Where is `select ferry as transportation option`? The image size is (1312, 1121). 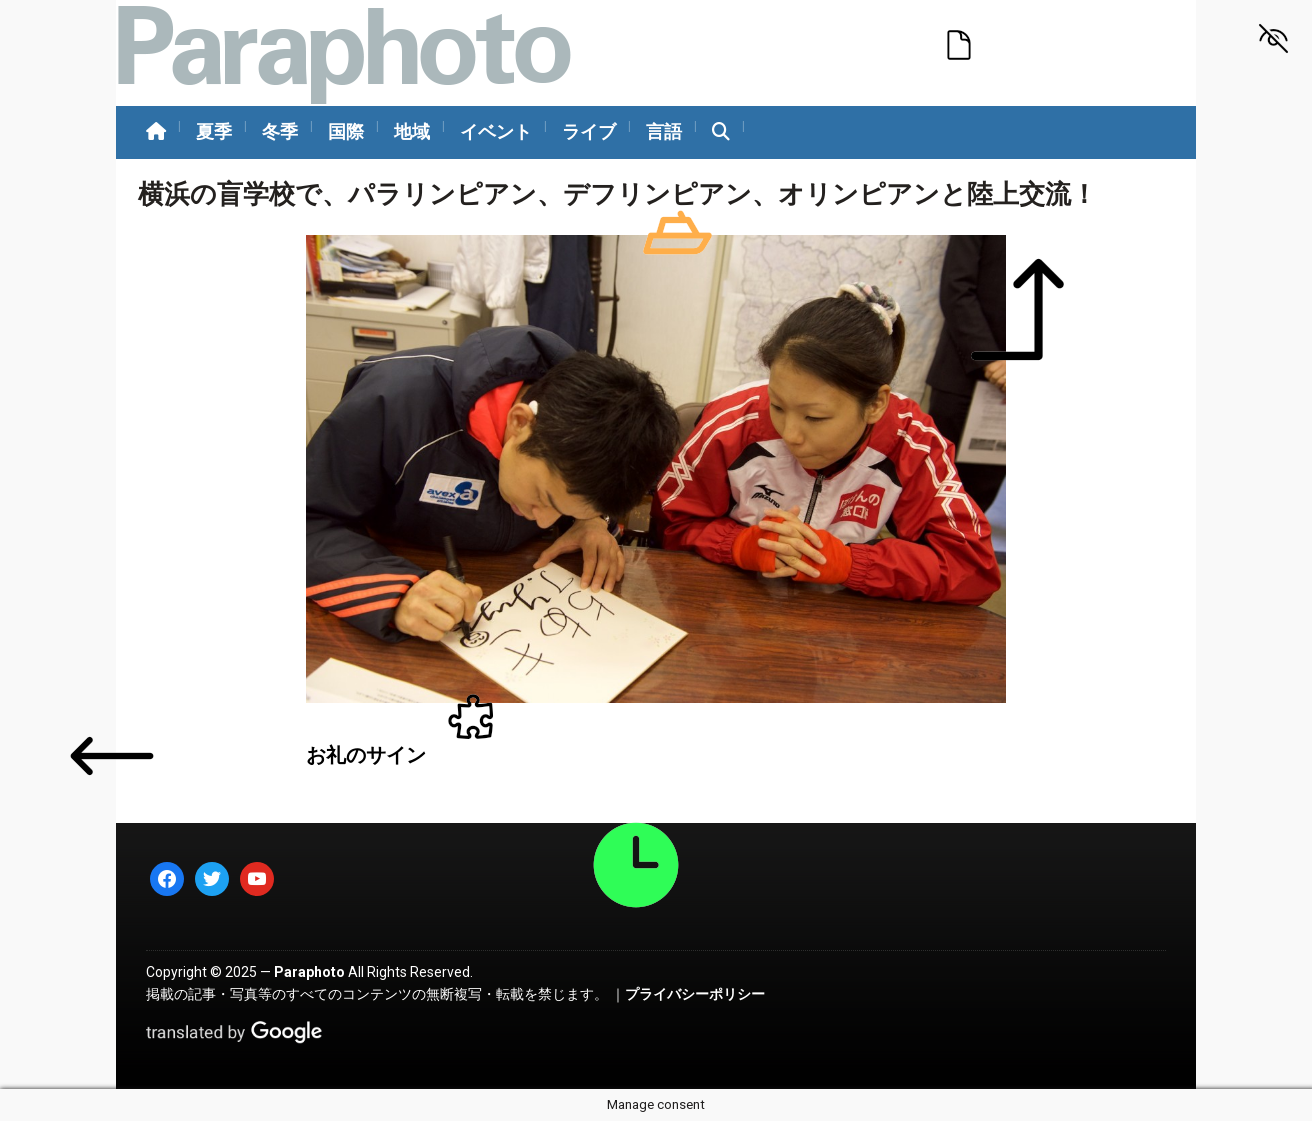
select ferry as transportation option is located at coordinates (677, 232).